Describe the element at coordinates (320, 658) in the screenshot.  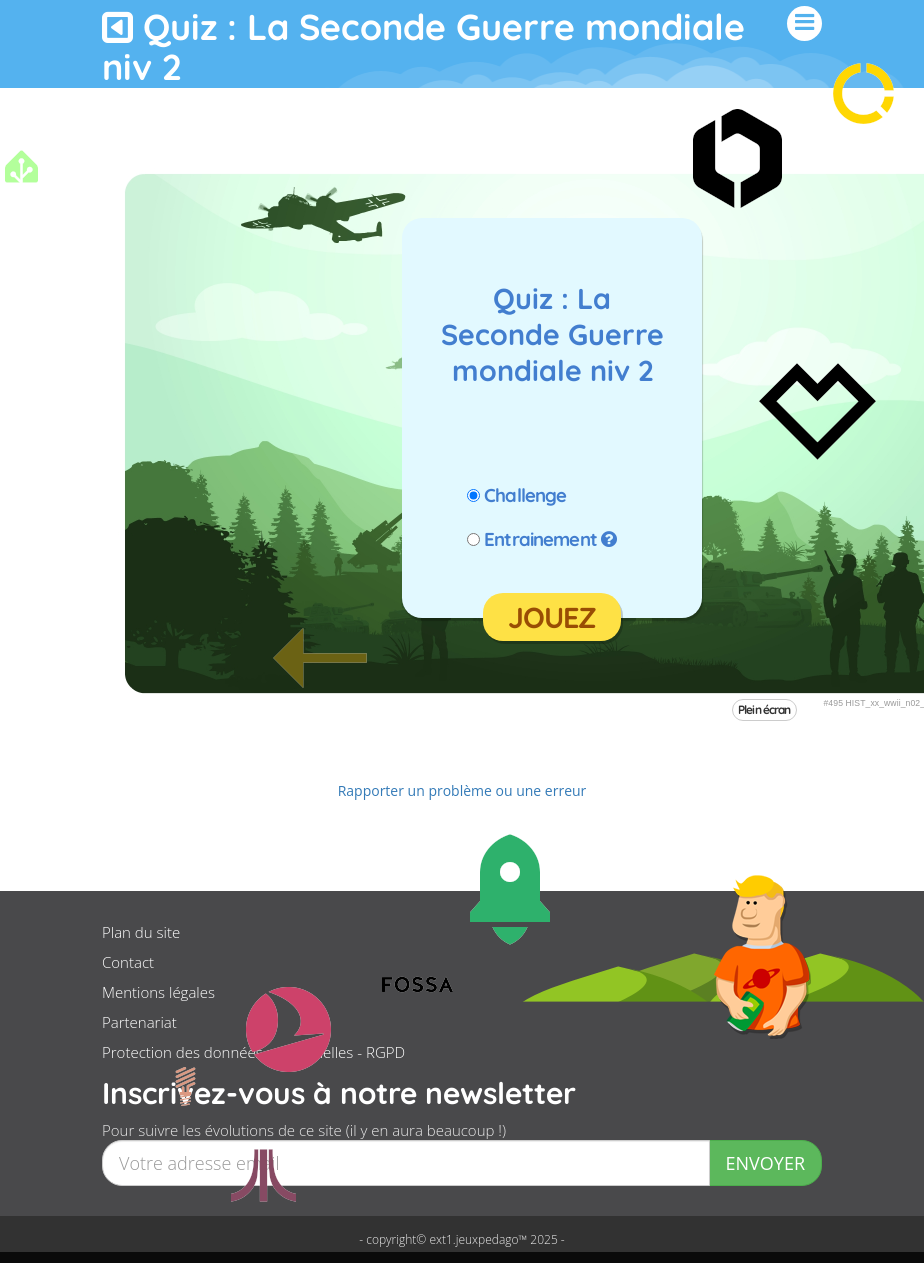
I see `go back to the previous page` at that location.